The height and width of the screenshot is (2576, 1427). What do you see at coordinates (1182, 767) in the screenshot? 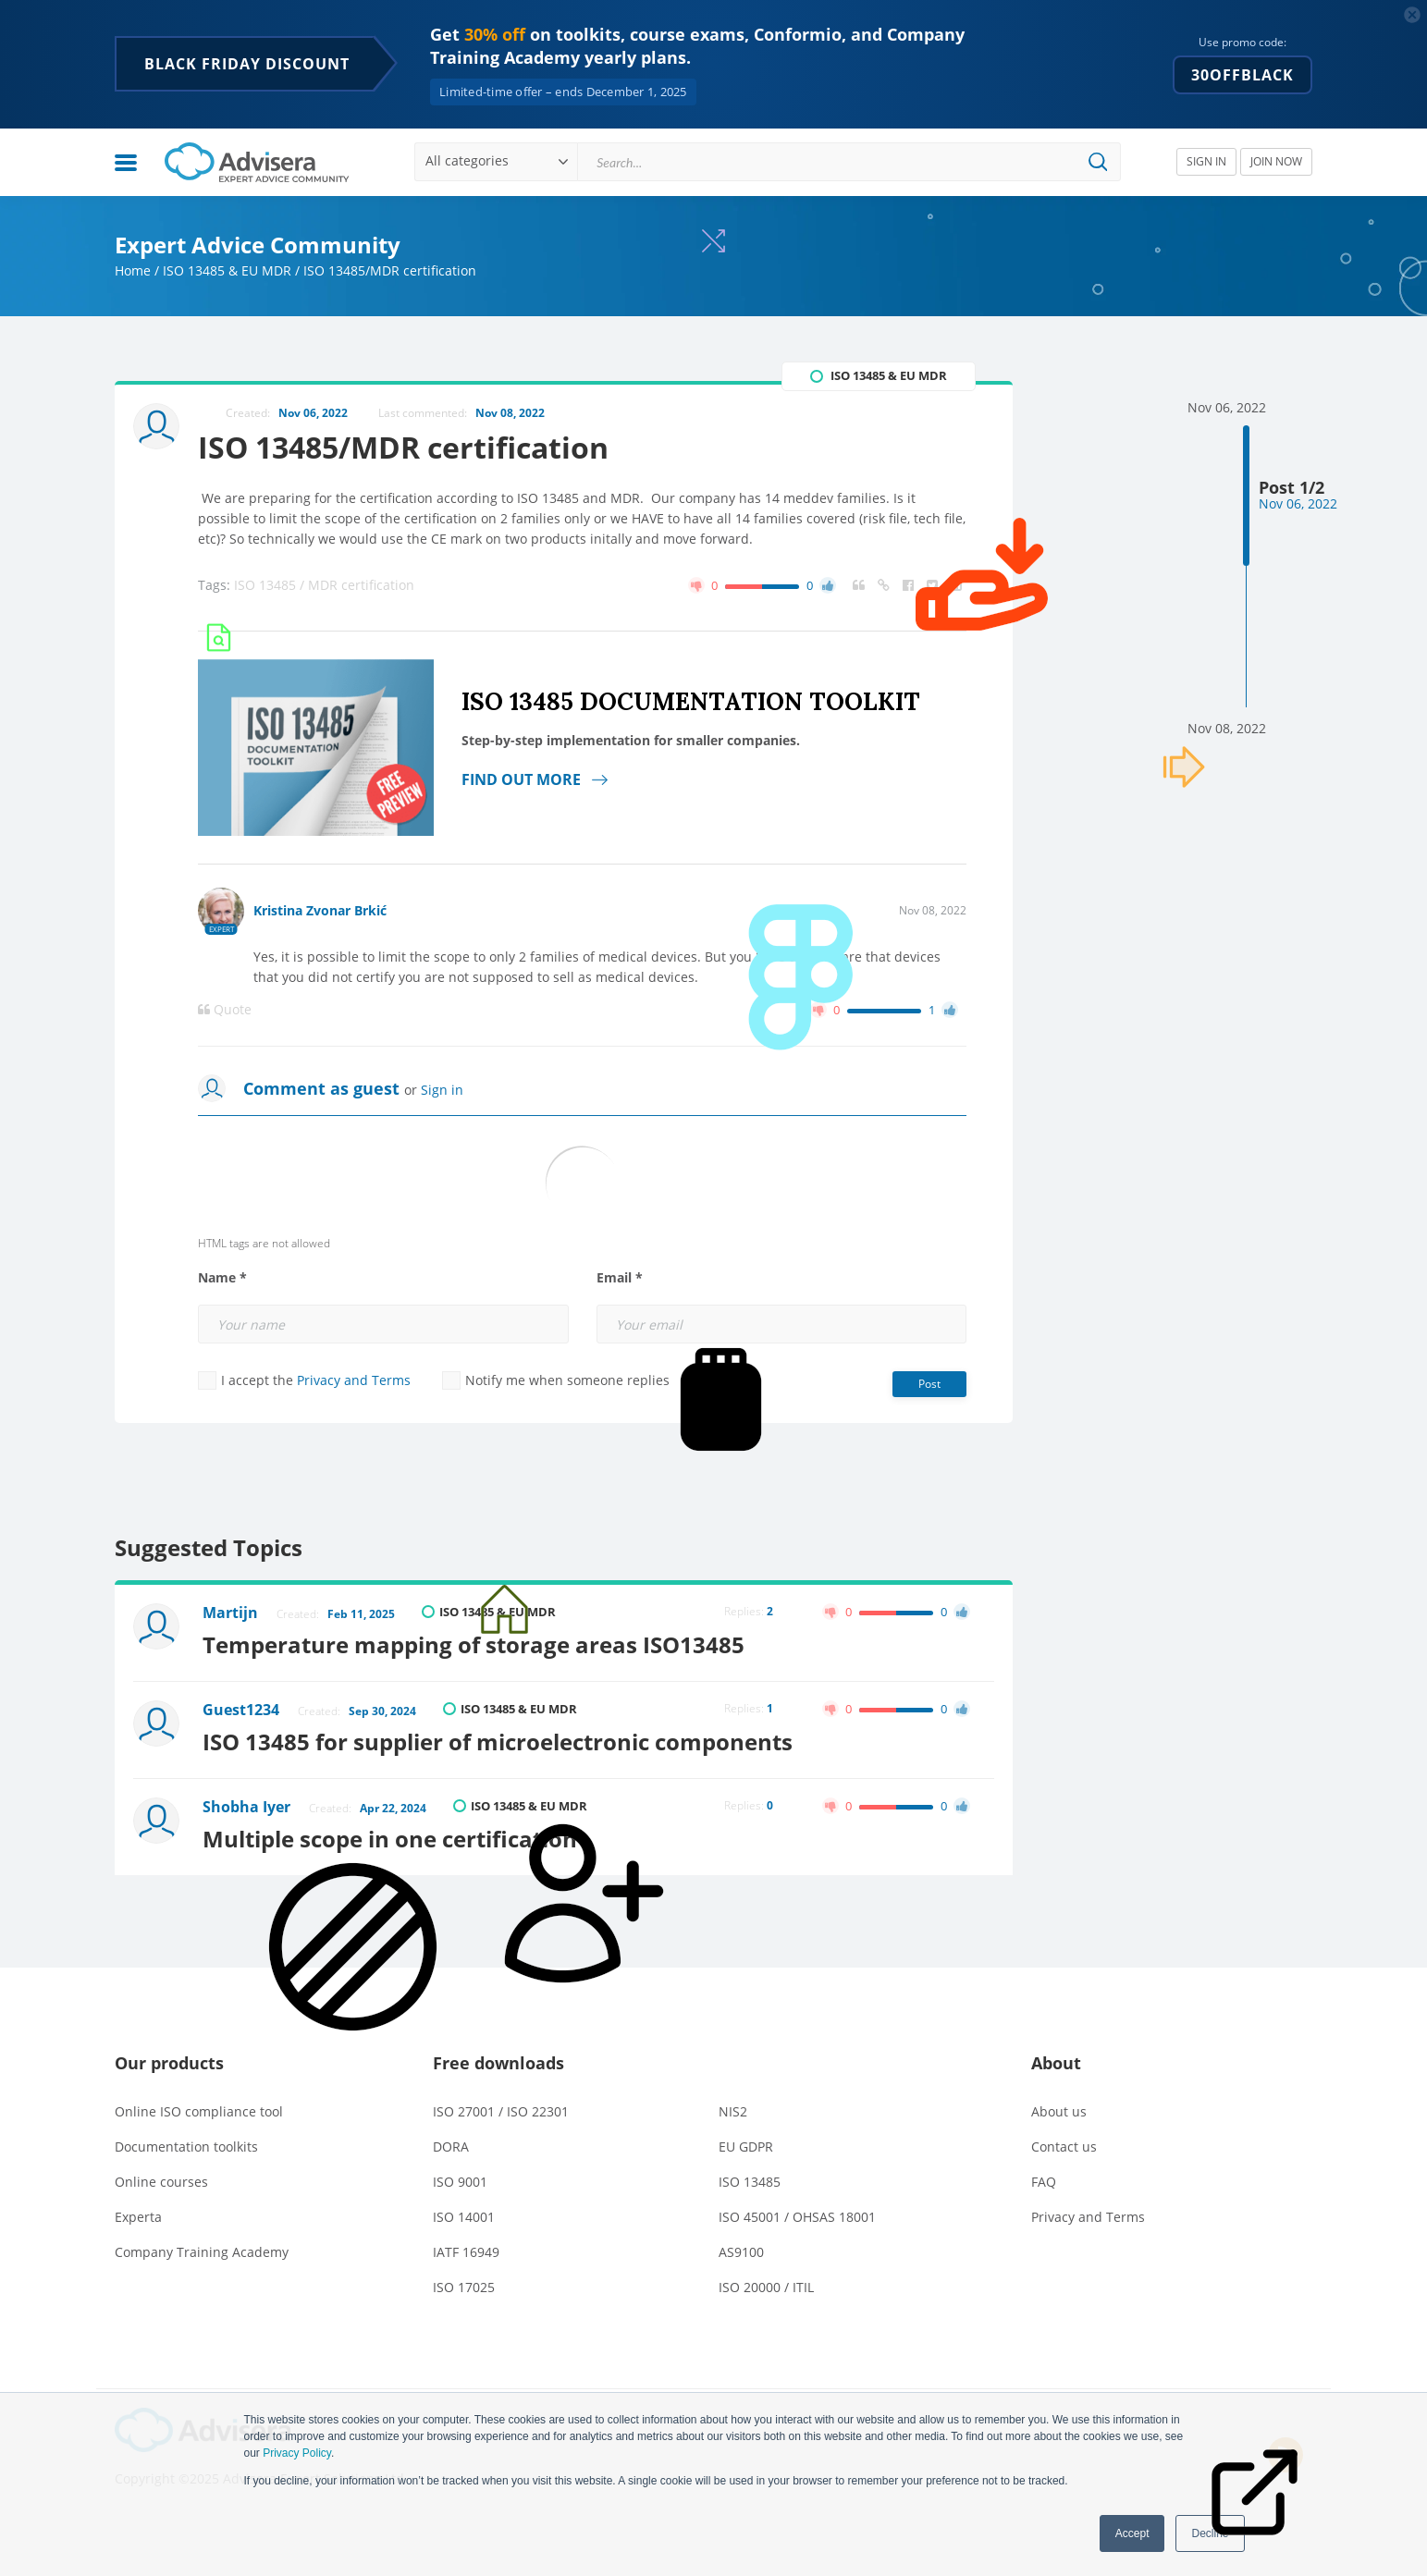
I see `go to next step or screen` at bounding box center [1182, 767].